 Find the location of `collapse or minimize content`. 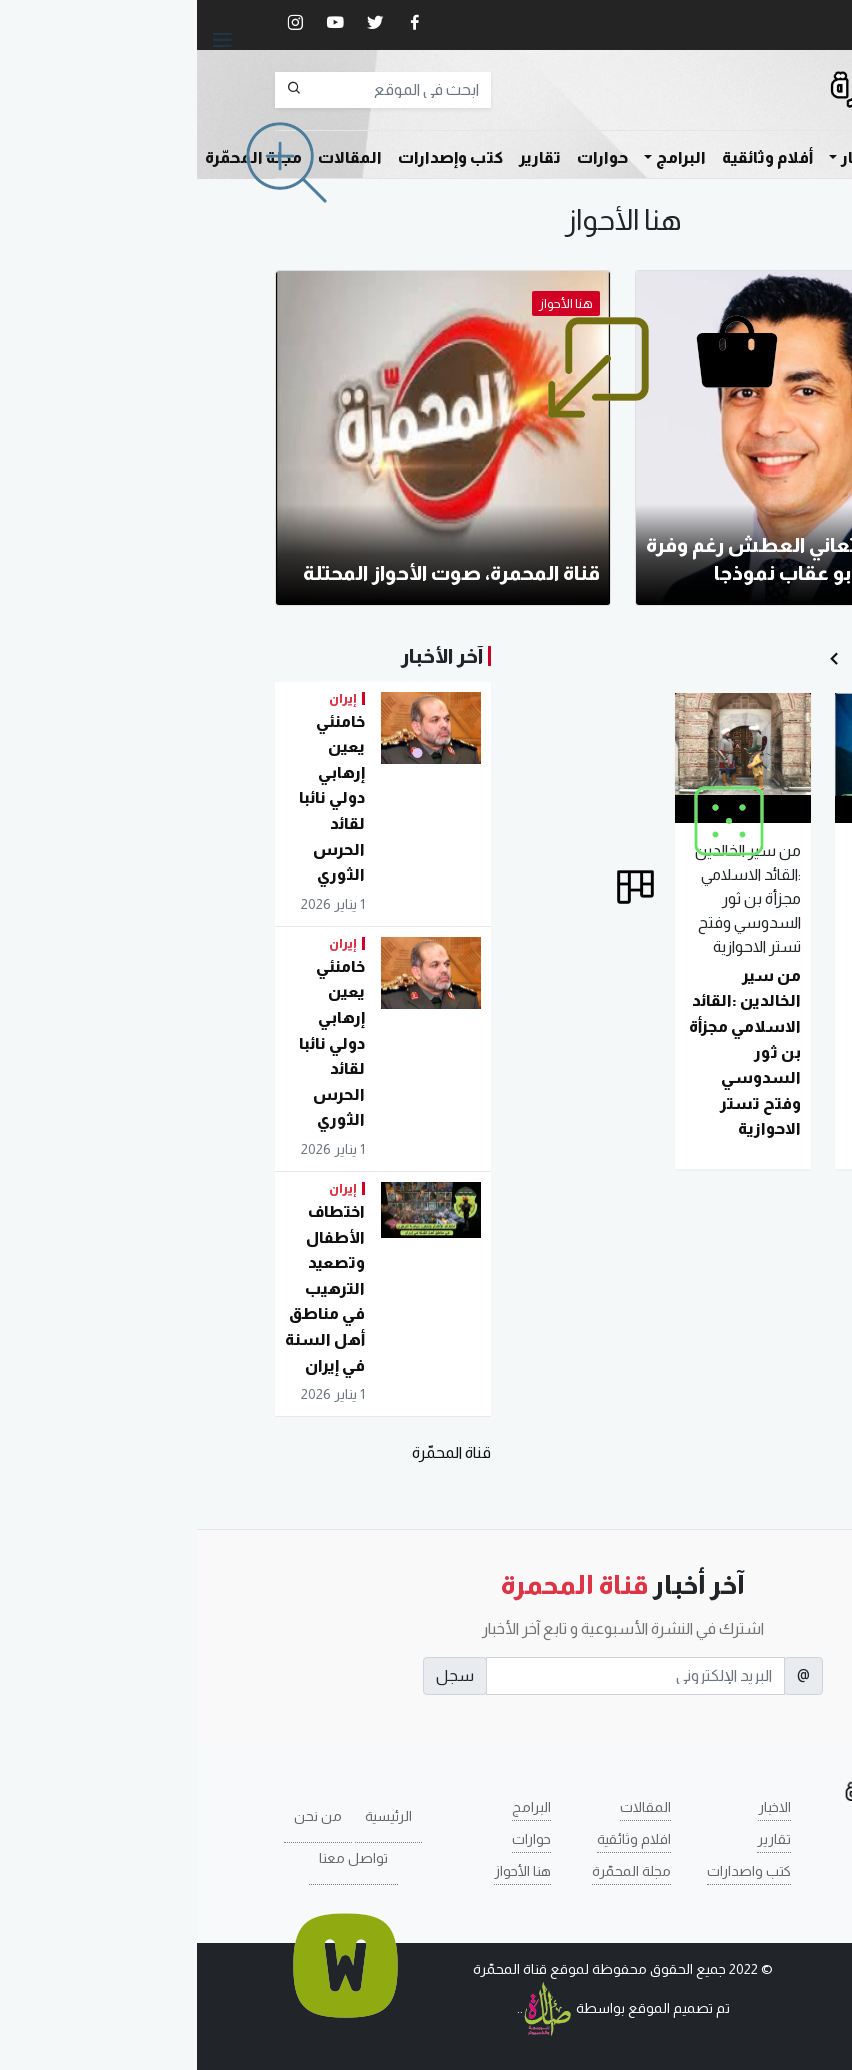

collapse or minimize content is located at coordinates (598, 367).